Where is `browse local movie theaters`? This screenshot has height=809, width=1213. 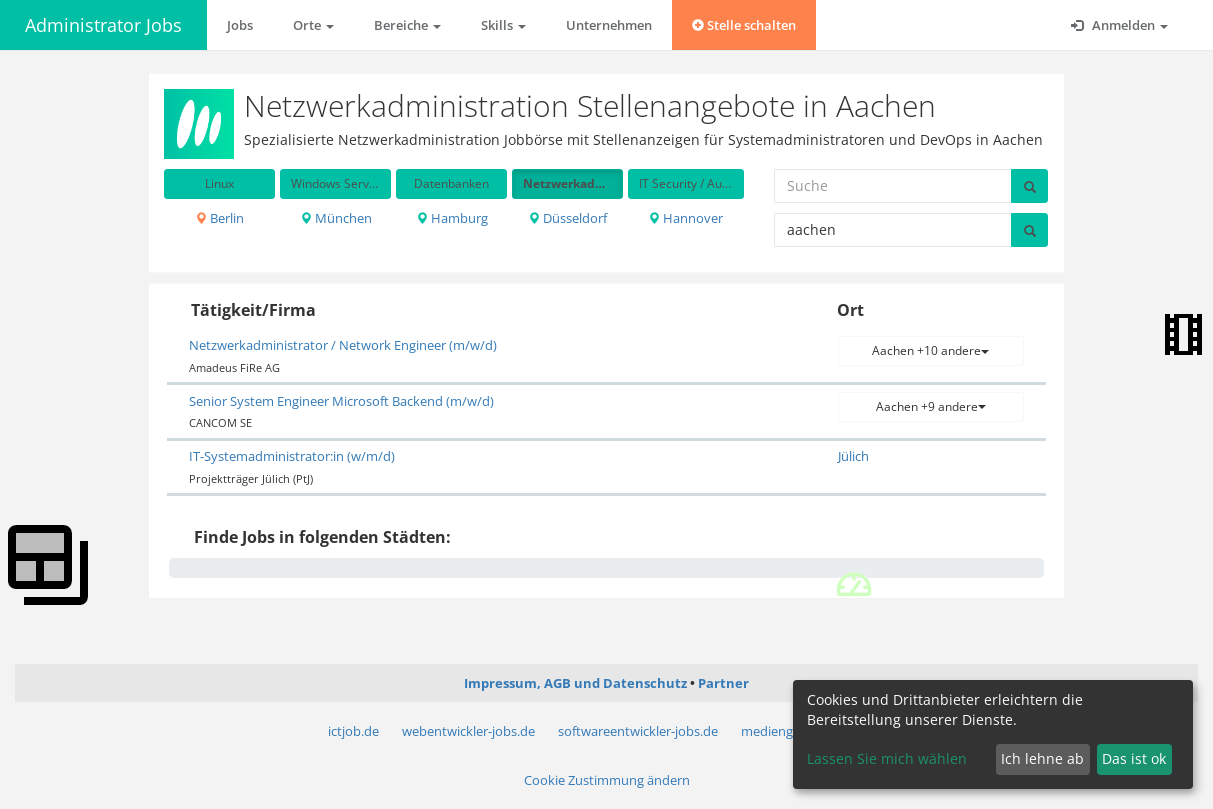 browse local movie theaters is located at coordinates (1183, 334).